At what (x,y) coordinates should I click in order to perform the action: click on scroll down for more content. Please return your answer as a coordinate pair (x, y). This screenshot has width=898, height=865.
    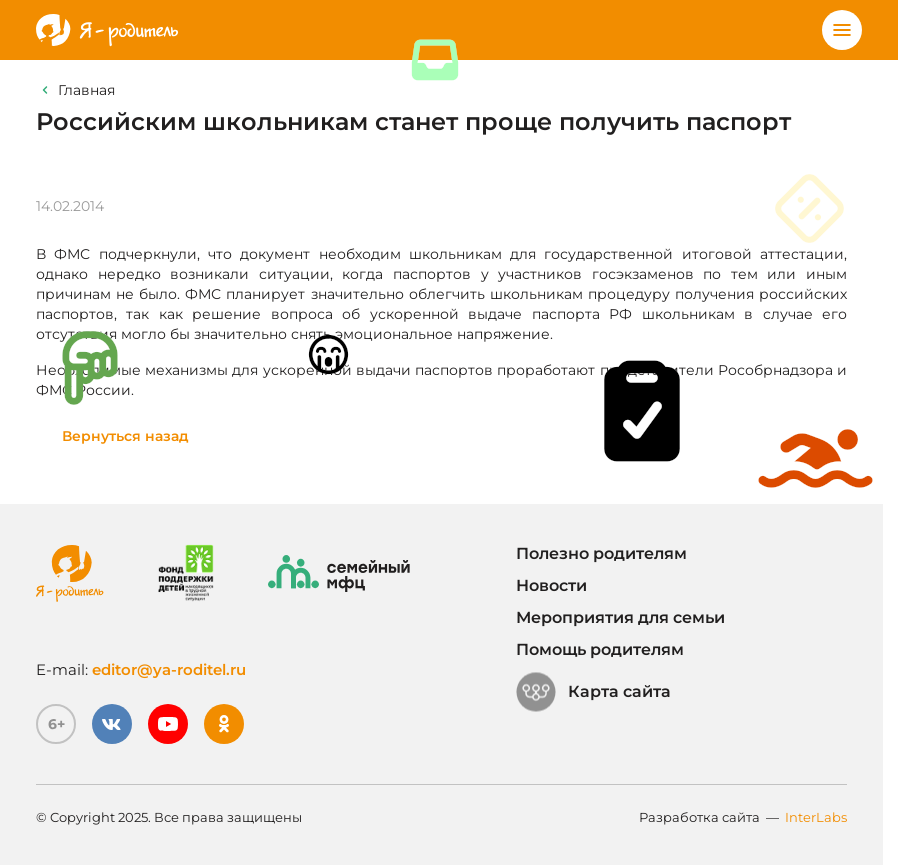
    Looking at the image, I should click on (90, 368).